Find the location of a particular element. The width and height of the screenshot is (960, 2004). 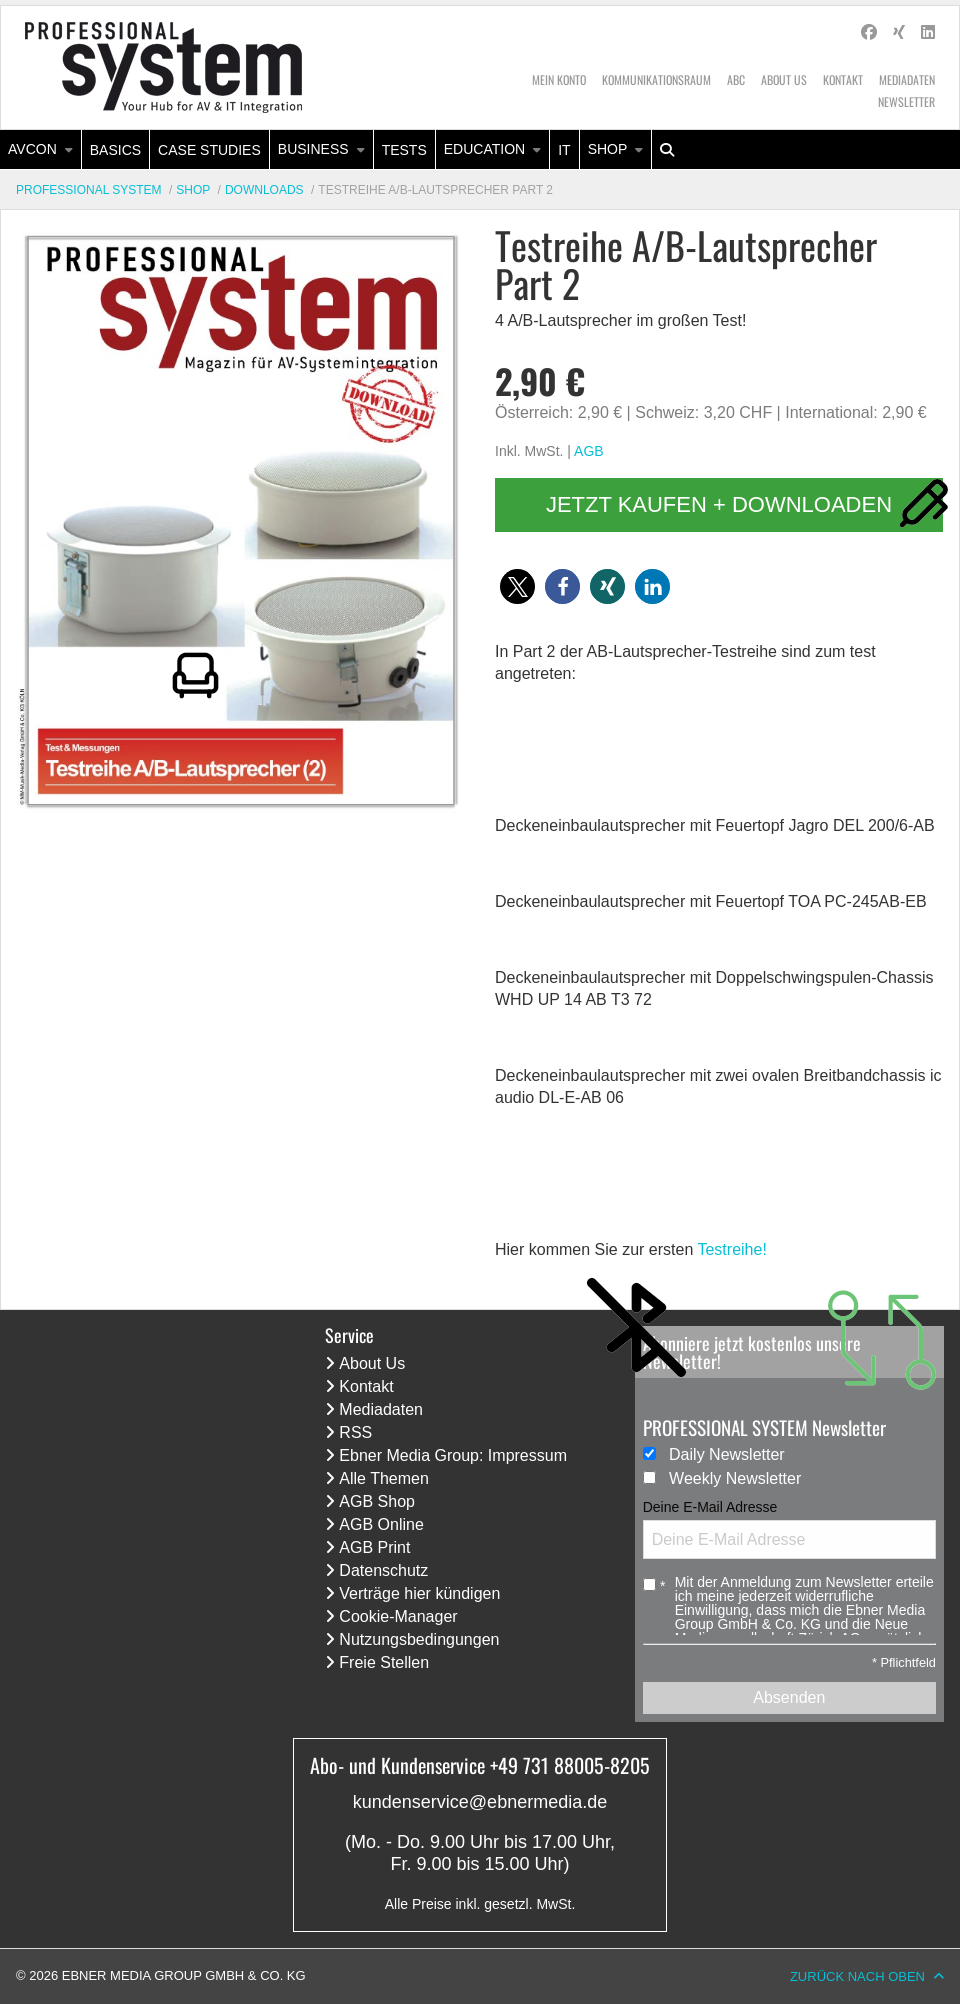

edit or write content is located at coordinates (922, 504).